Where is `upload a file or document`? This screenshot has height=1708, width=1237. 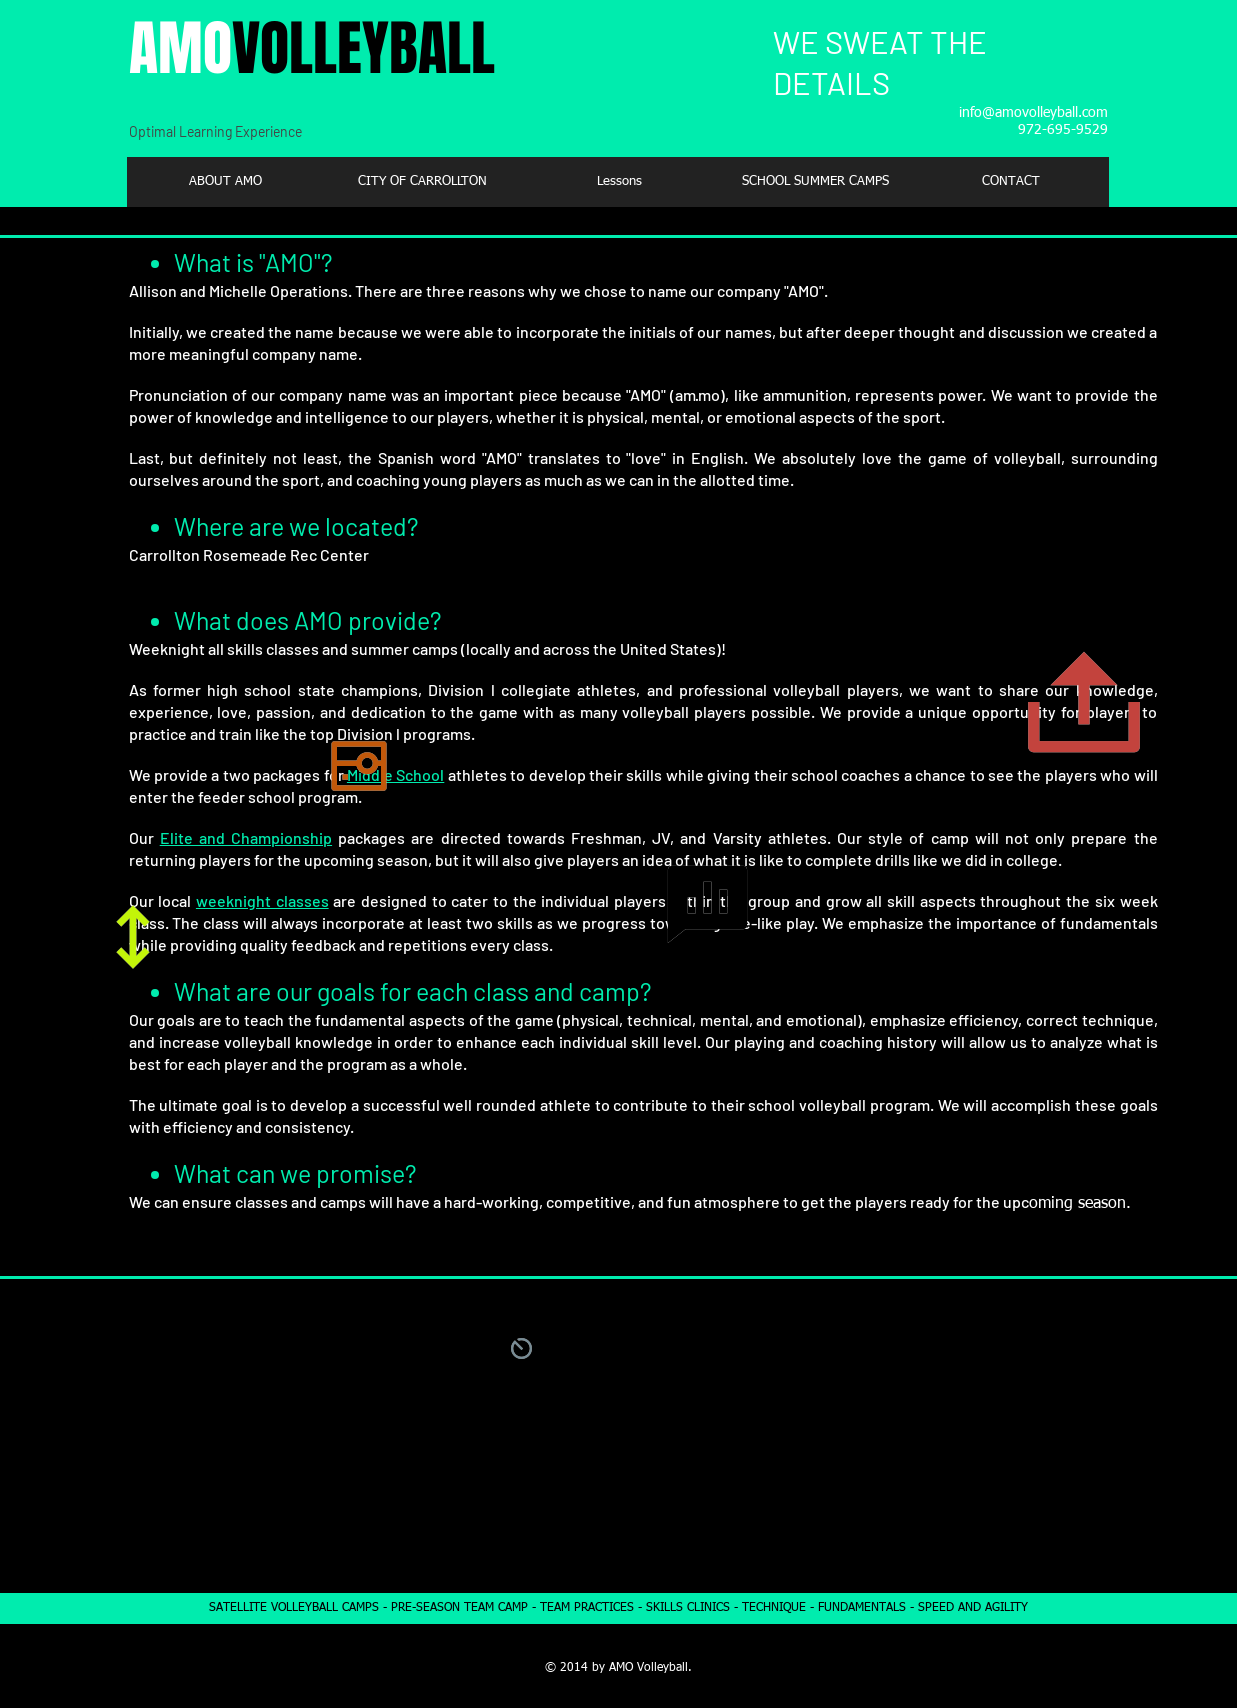 upload a file or document is located at coordinates (1084, 702).